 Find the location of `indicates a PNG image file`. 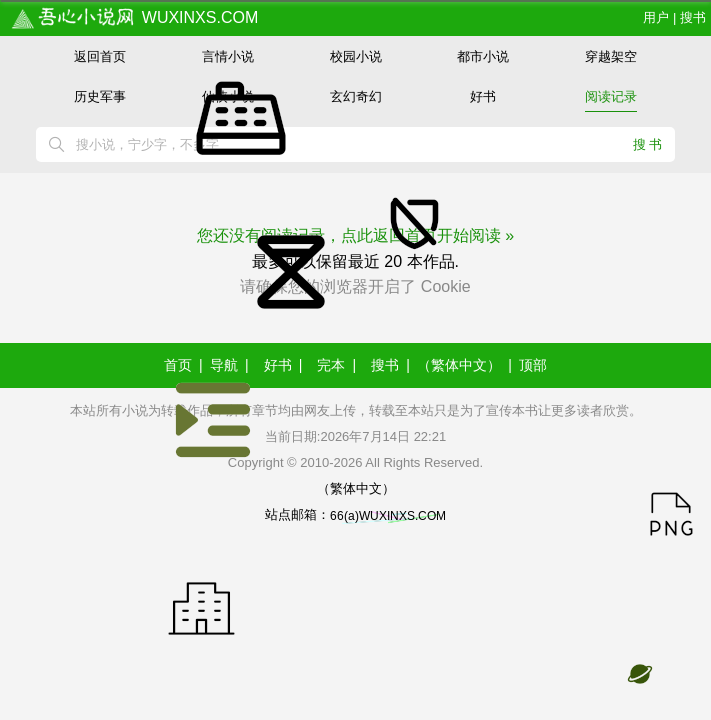

indicates a PNG image file is located at coordinates (671, 516).